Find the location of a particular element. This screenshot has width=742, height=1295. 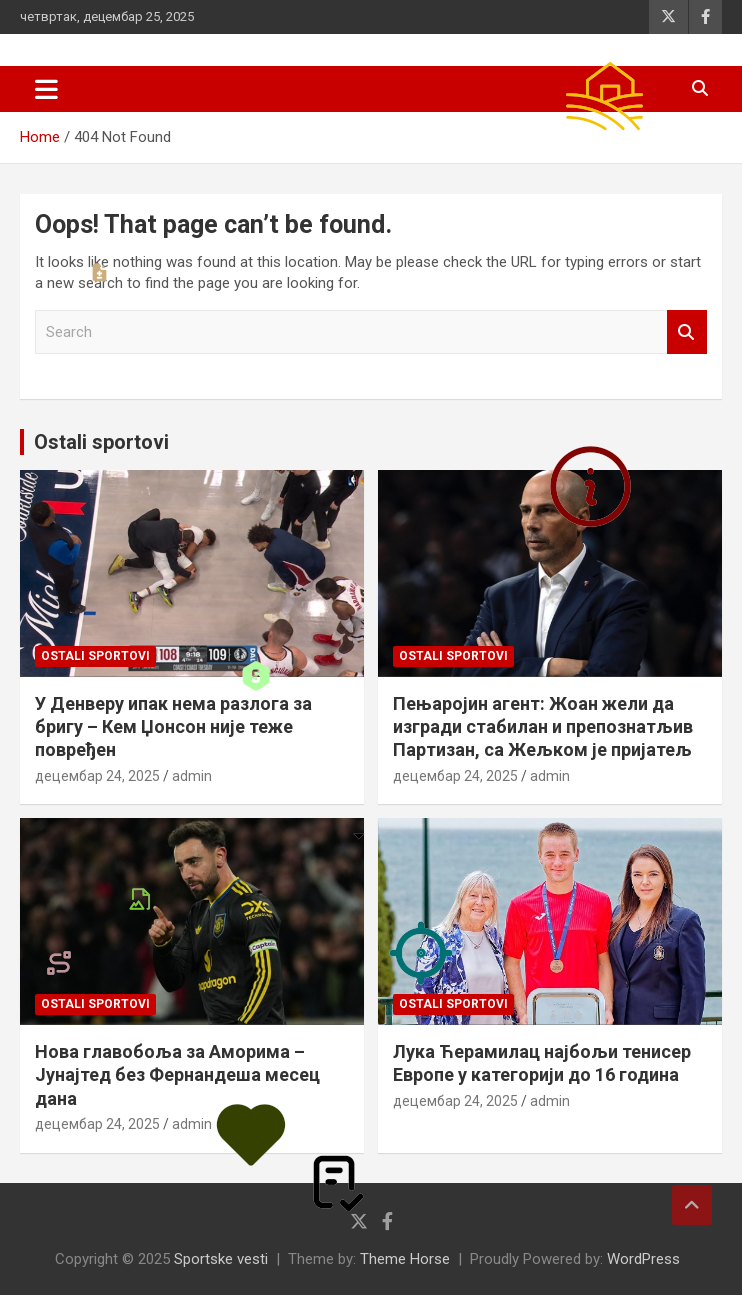

access farm or agricultural features is located at coordinates (604, 97).